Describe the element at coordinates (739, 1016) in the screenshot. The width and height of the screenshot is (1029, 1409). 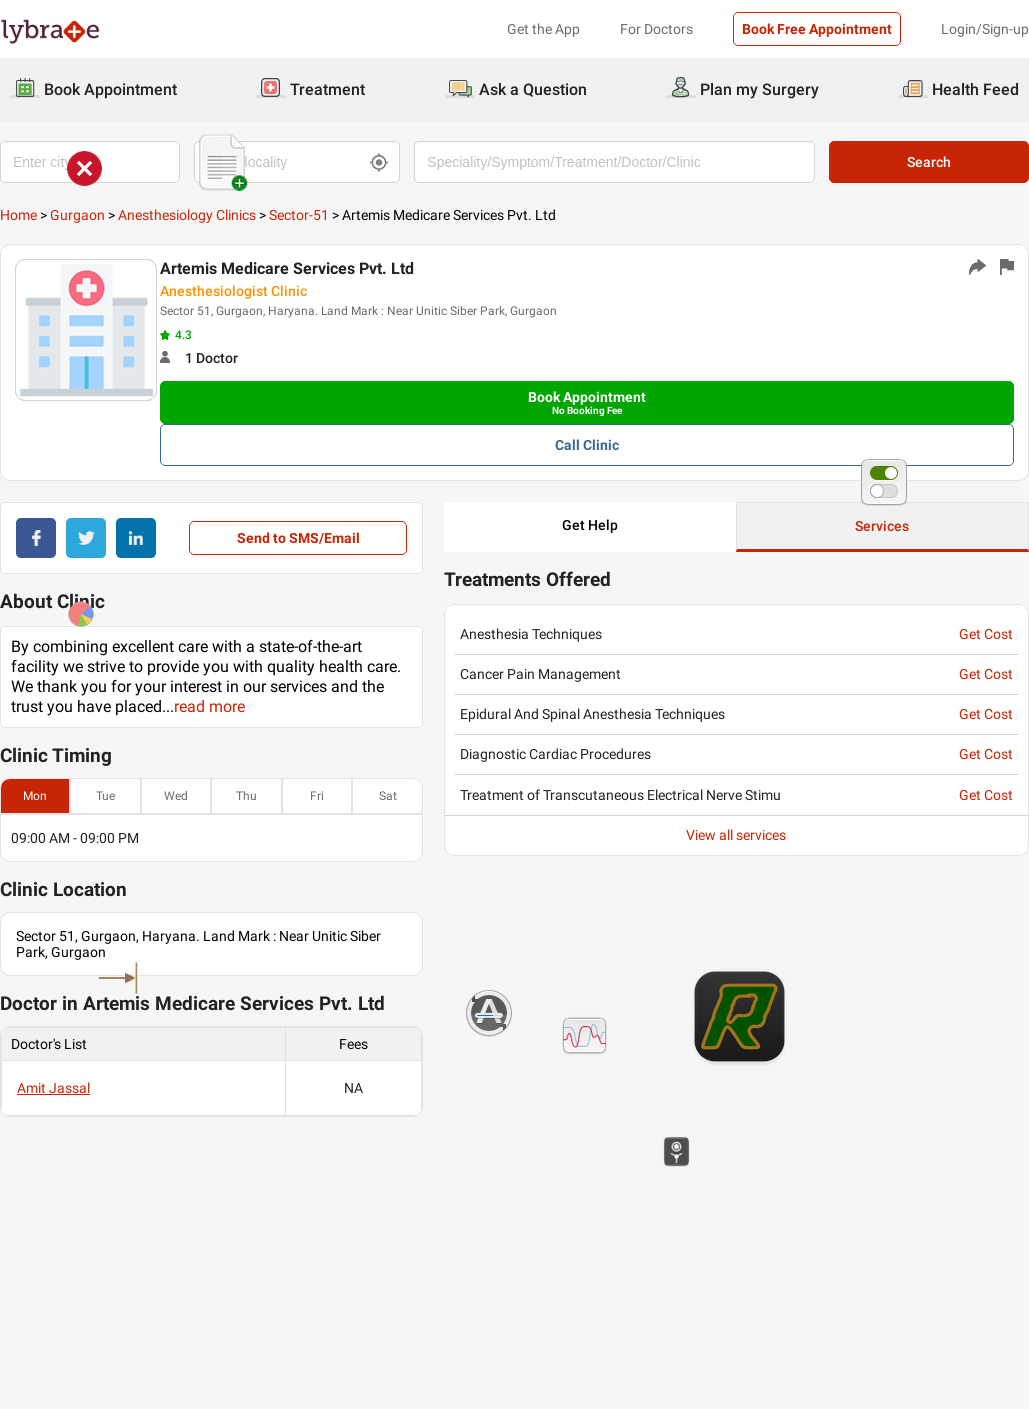
I see `launch Command & Conquer: Red Alert 2` at that location.